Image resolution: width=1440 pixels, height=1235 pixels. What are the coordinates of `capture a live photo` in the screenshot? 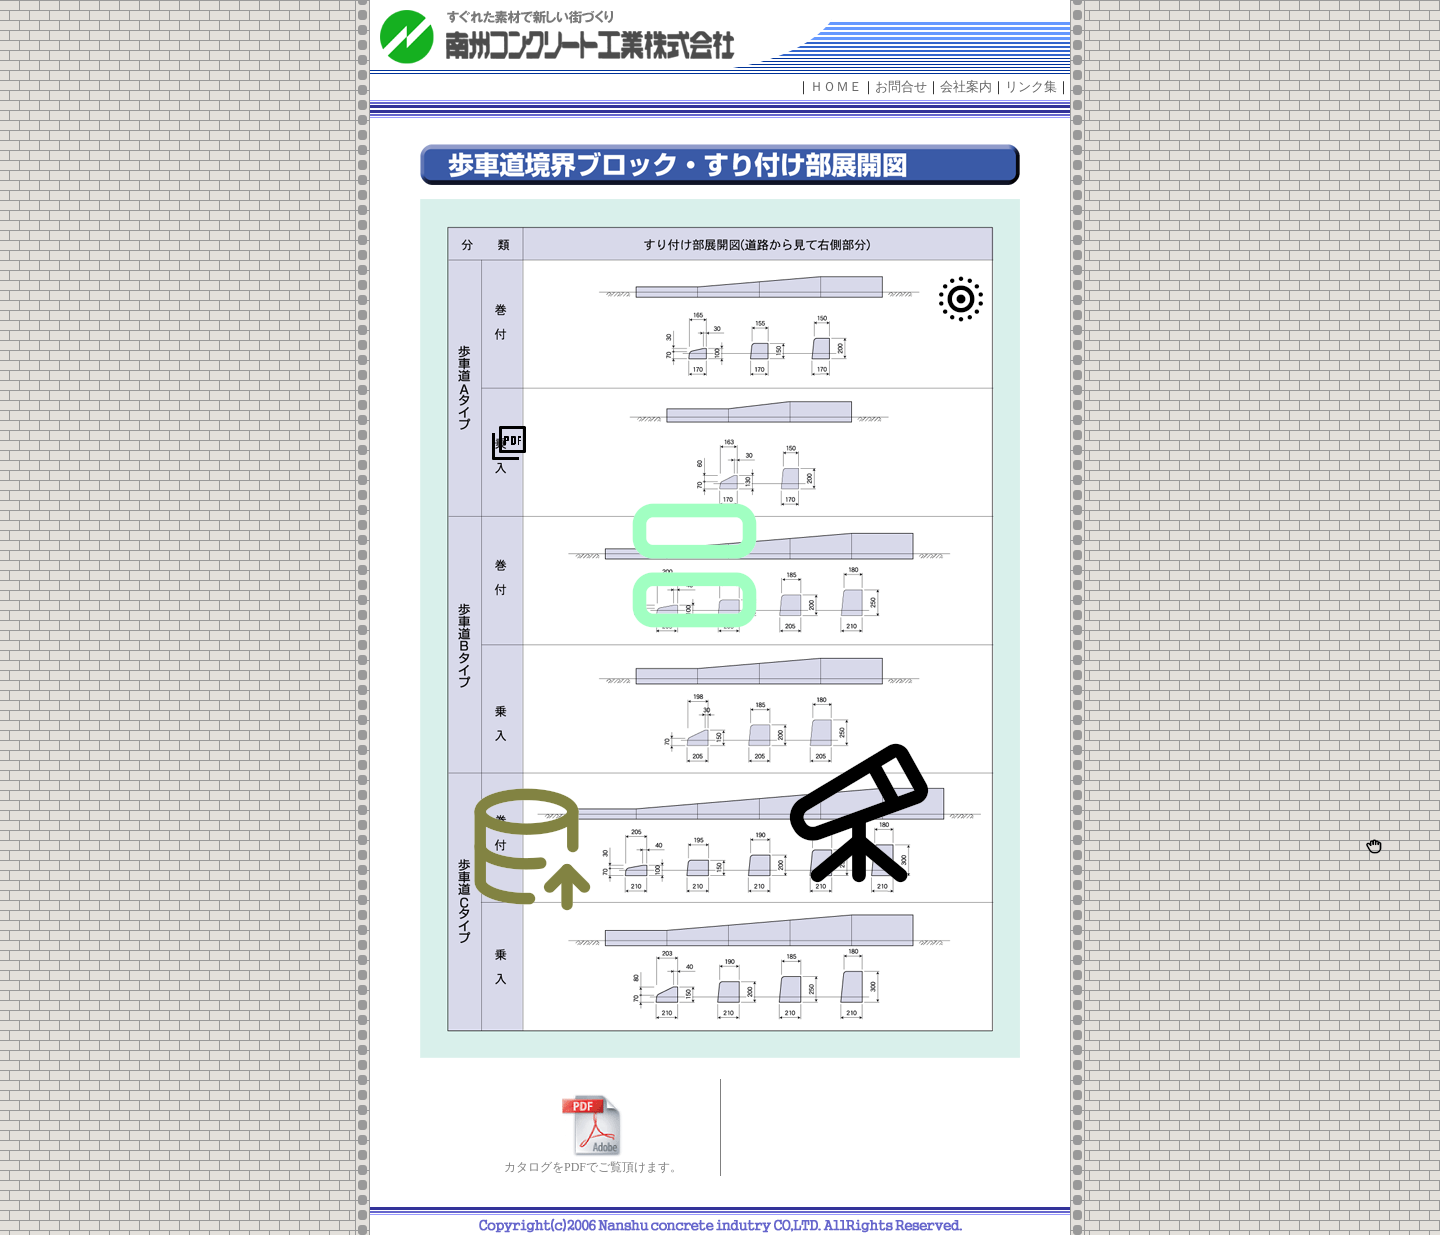 It's located at (961, 299).